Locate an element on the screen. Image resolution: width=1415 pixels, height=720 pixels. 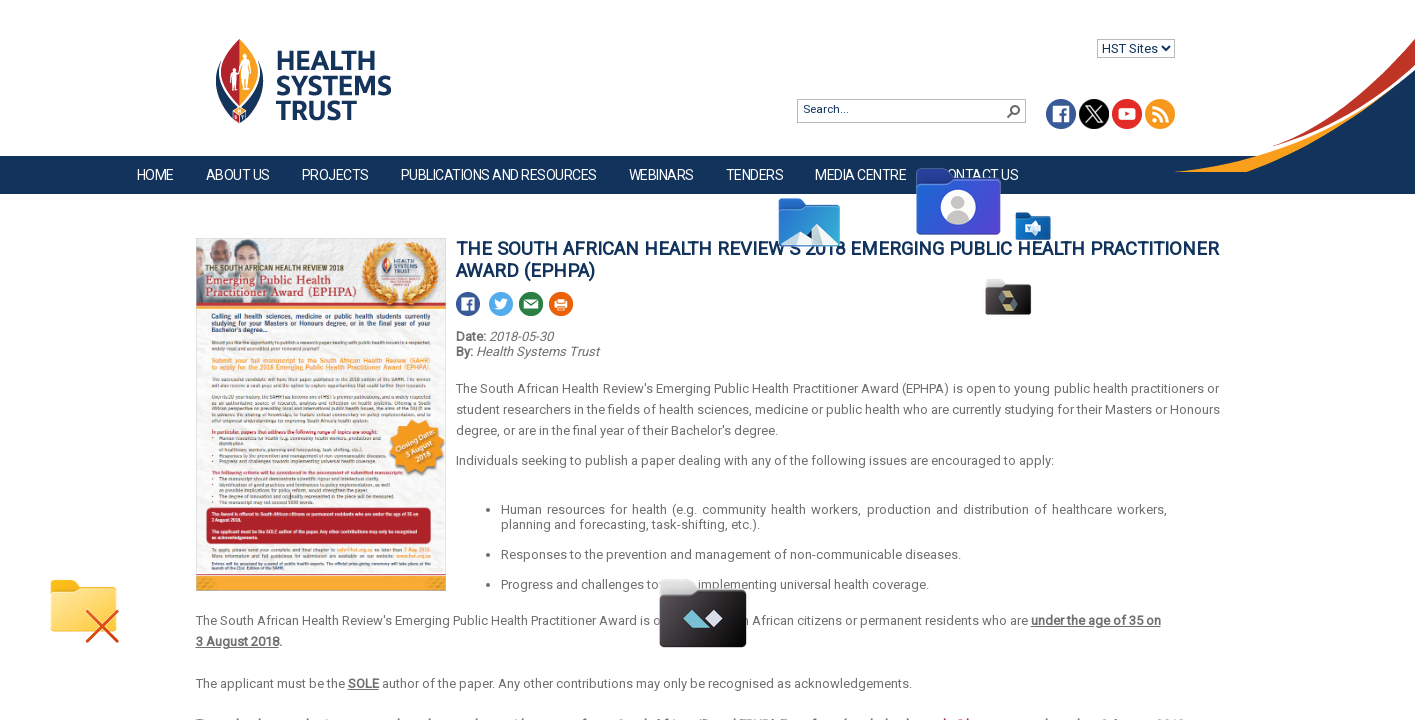
open user profile folder is located at coordinates (958, 204).